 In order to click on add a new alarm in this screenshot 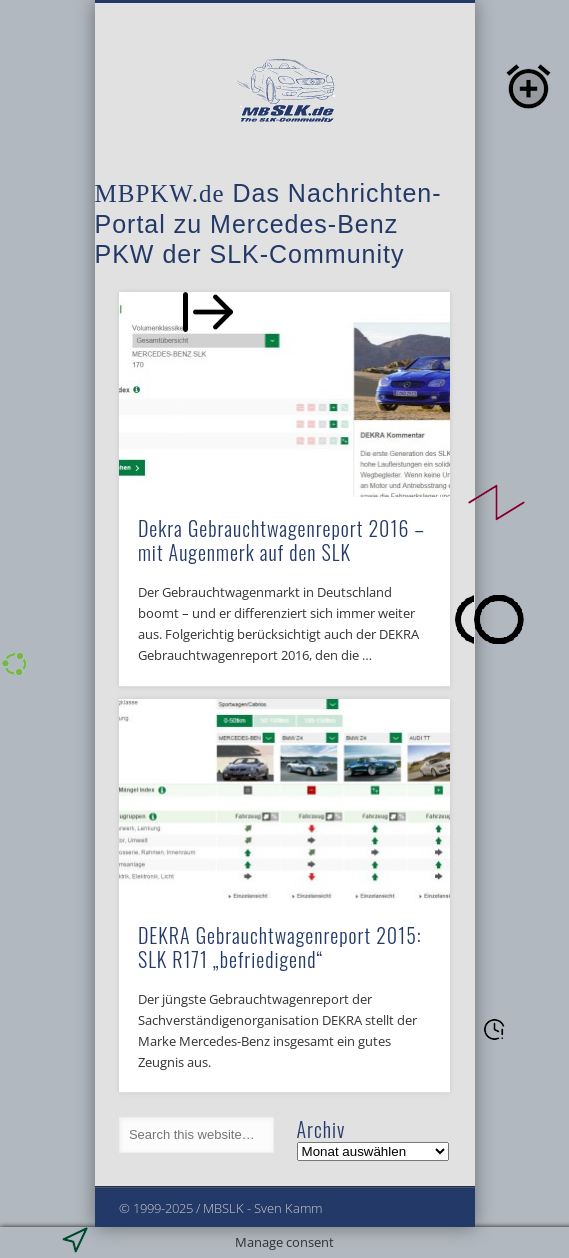, I will do `click(528, 86)`.